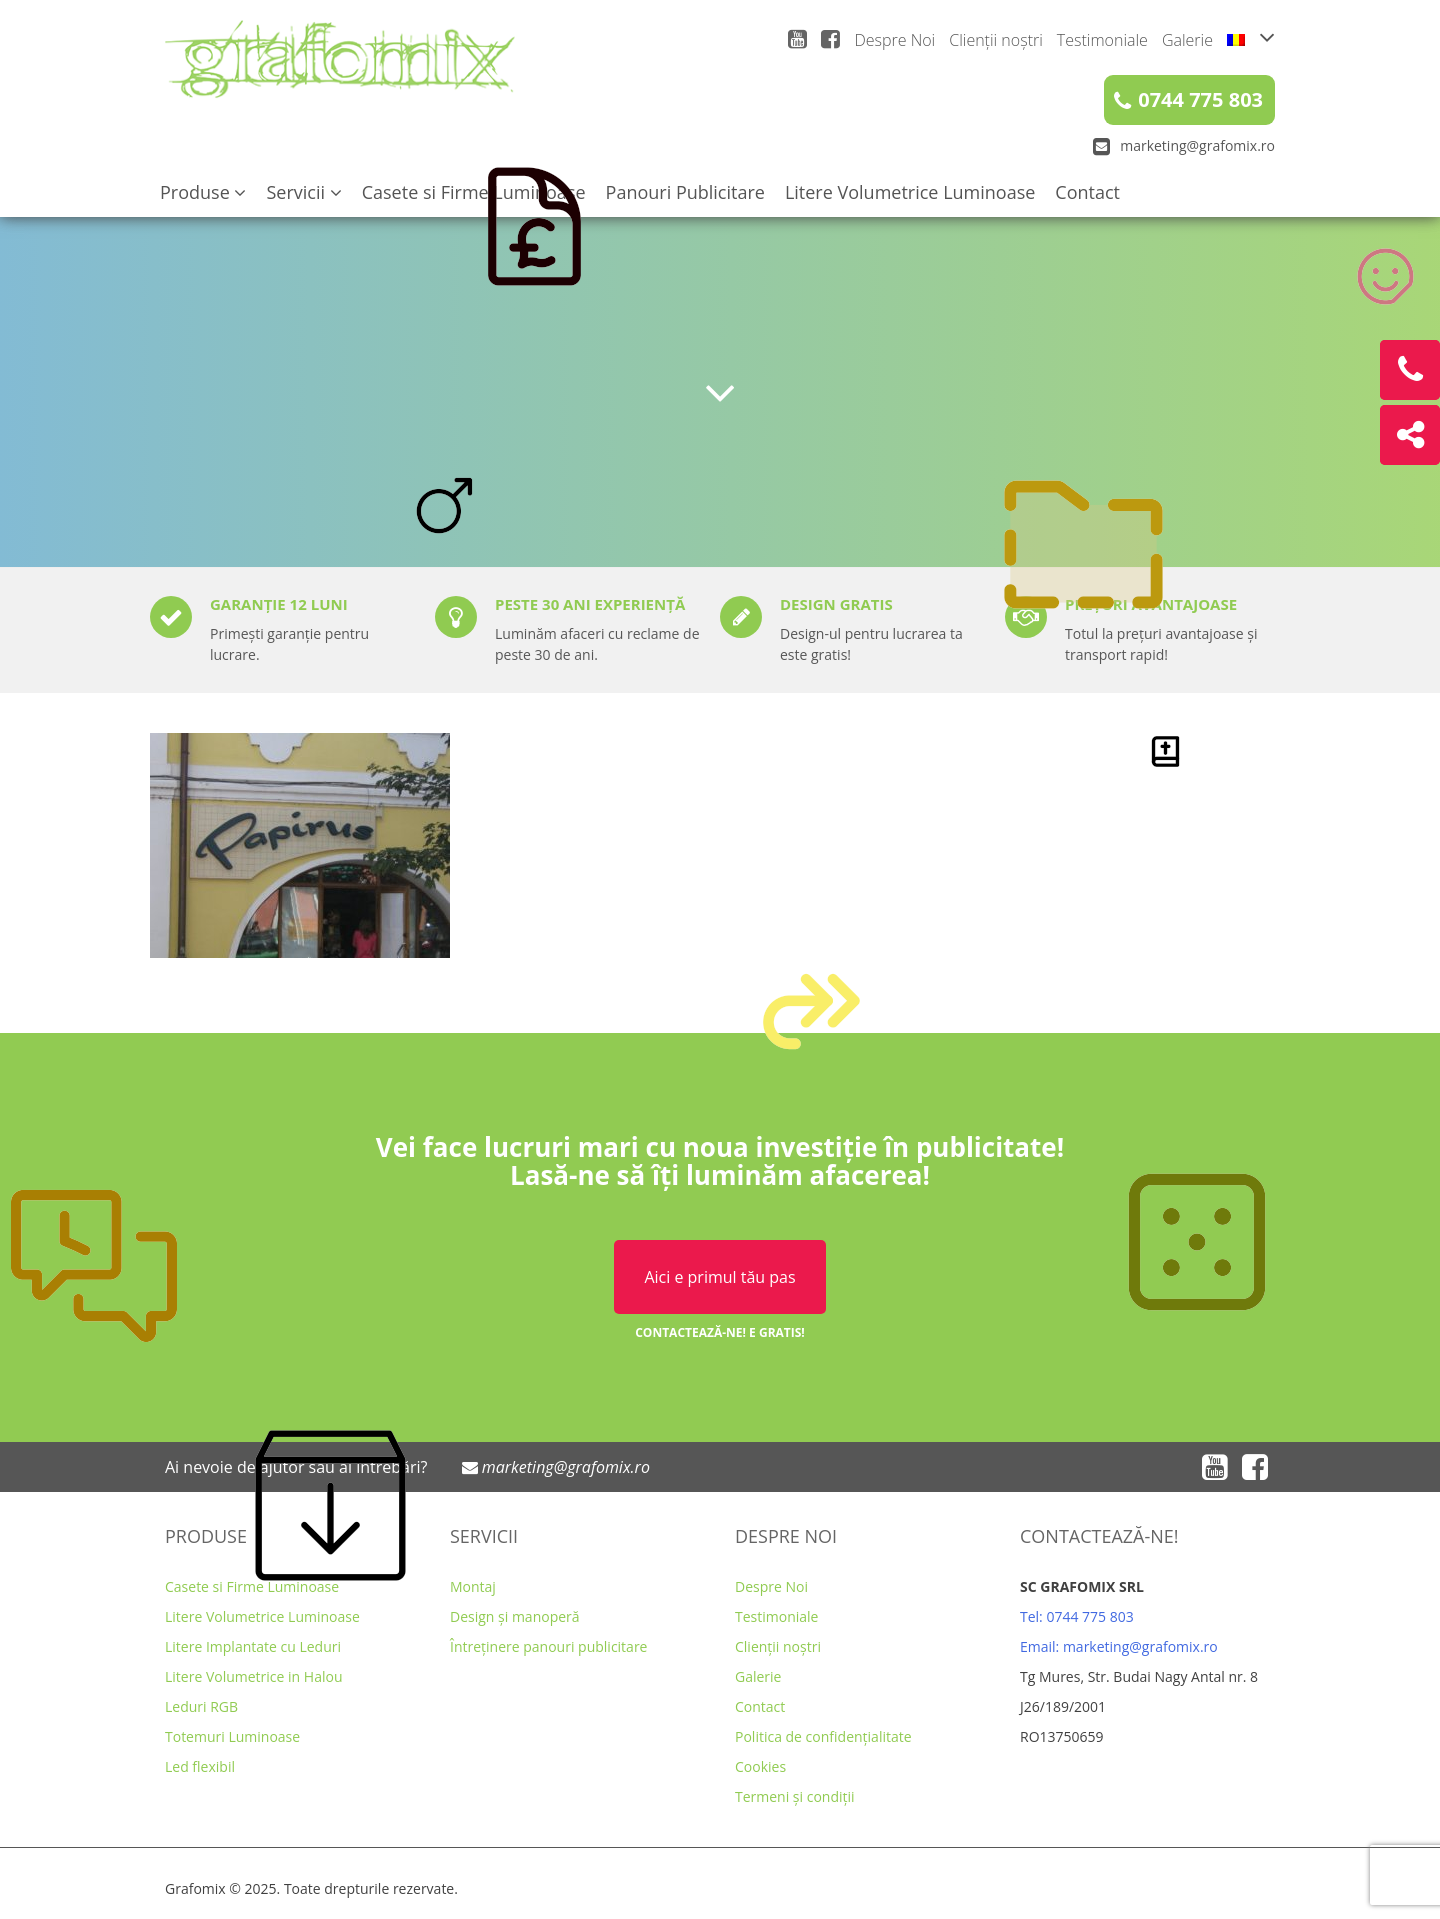  What do you see at coordinates (94, 1266) in the screenshot?
I see `indicates an outdated or stale discussion thread` at bounding box center [94, 1266].